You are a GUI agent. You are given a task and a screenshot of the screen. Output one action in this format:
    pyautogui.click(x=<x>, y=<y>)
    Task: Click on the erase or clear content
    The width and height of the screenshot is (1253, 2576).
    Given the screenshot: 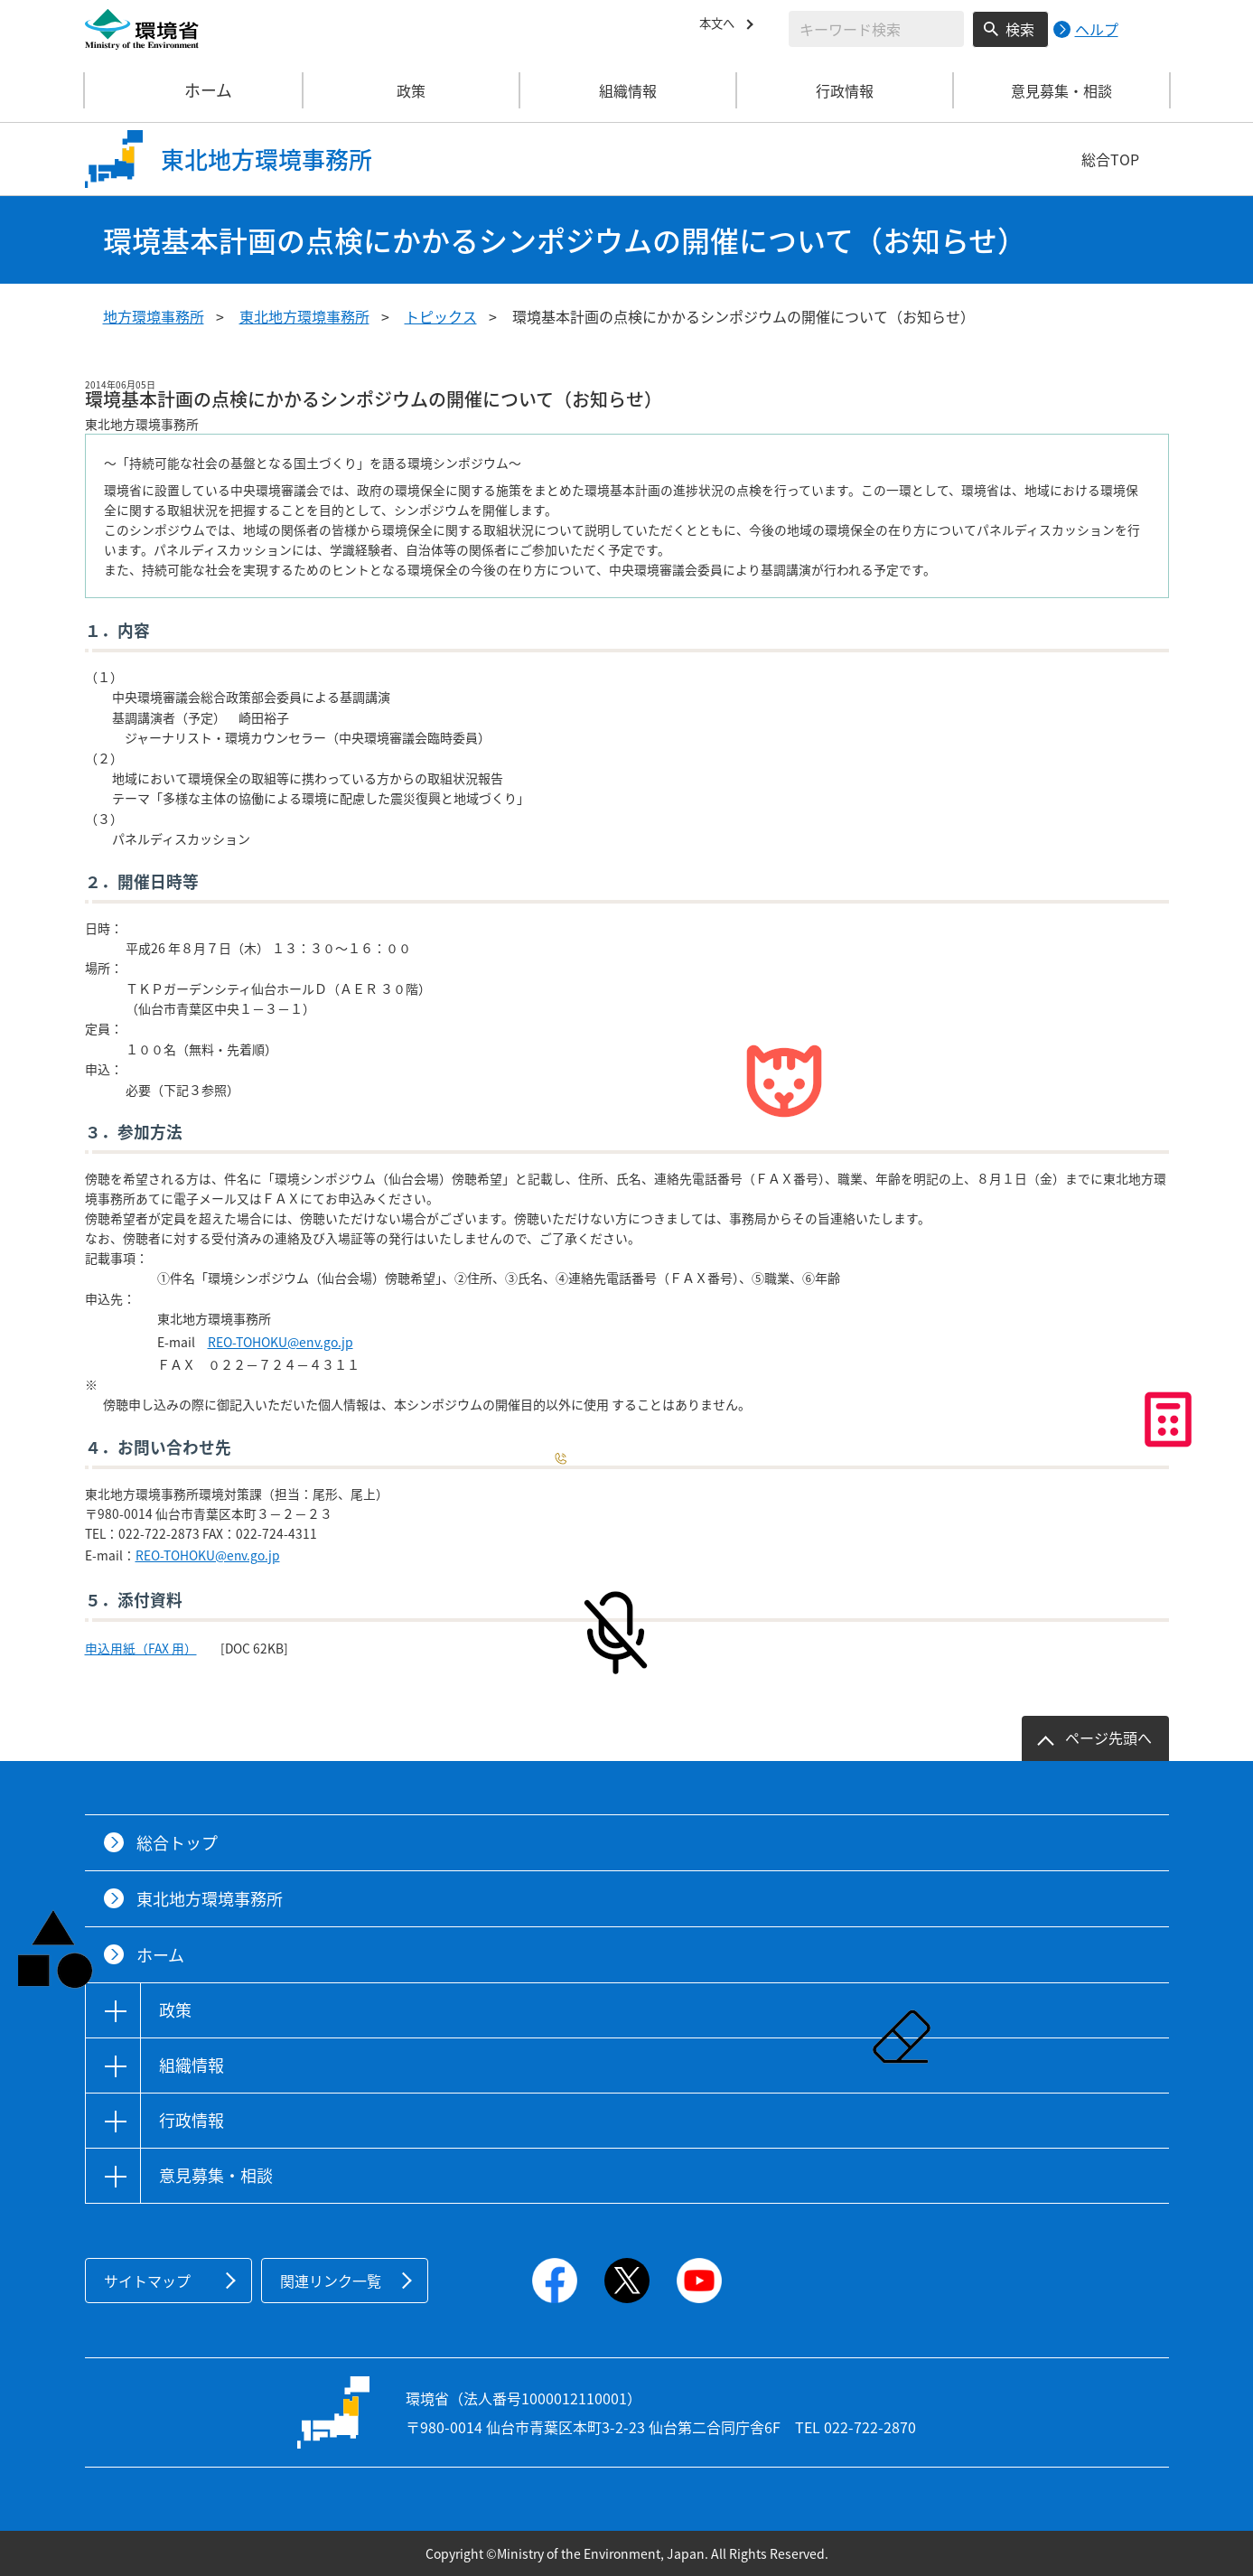 What is the action you would take?
    pyautogui.click(x=902, y=2037)
    